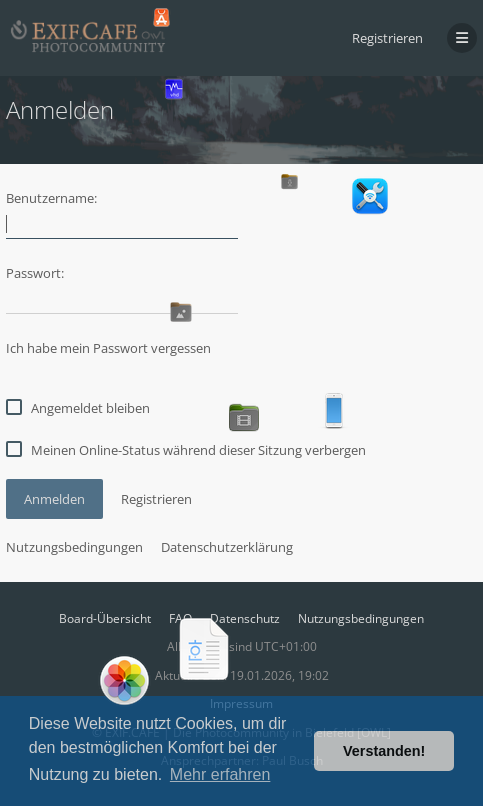 This screenshot has height=806, width=483. I want to click on open wireless diagnostics tool, so click(370, 196).